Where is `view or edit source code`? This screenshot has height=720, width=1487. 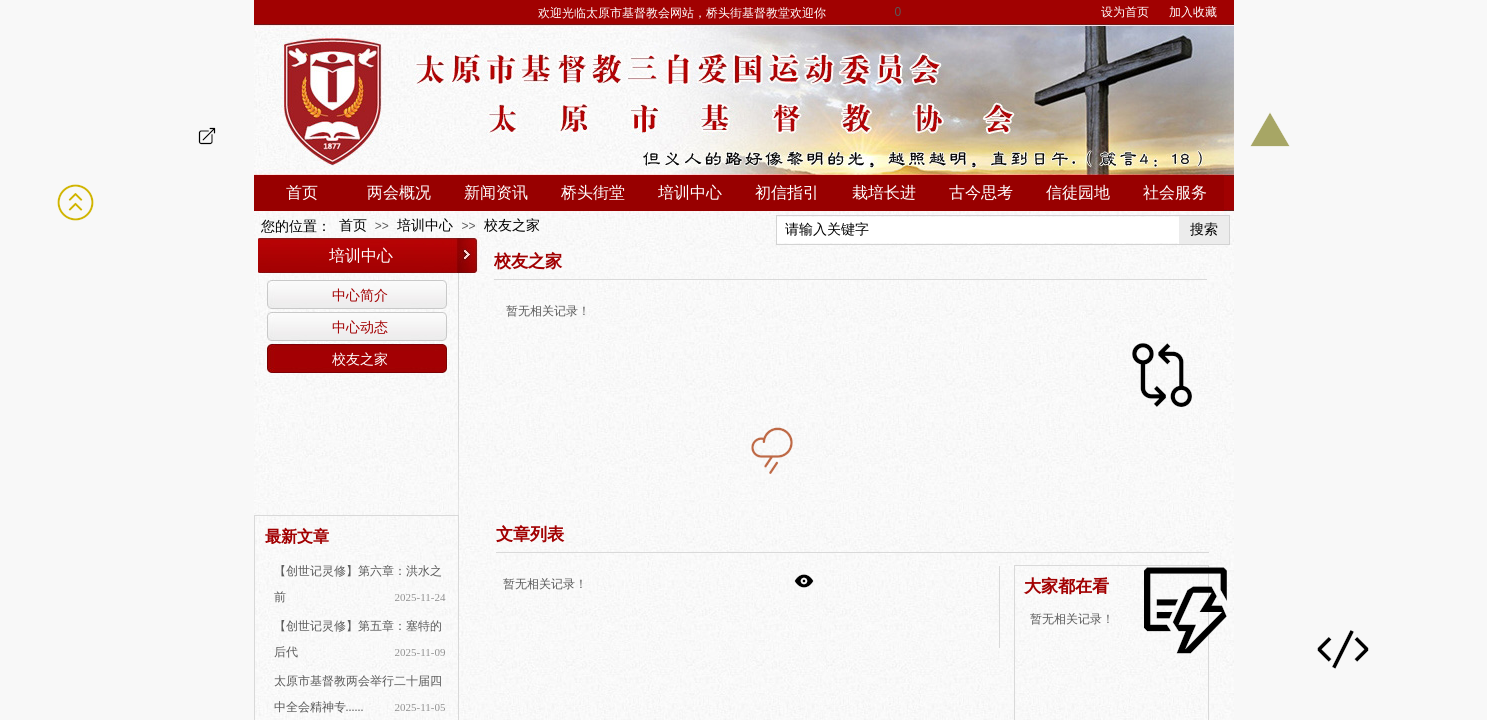 view or edit source code is located at coordinates (1343, 648).